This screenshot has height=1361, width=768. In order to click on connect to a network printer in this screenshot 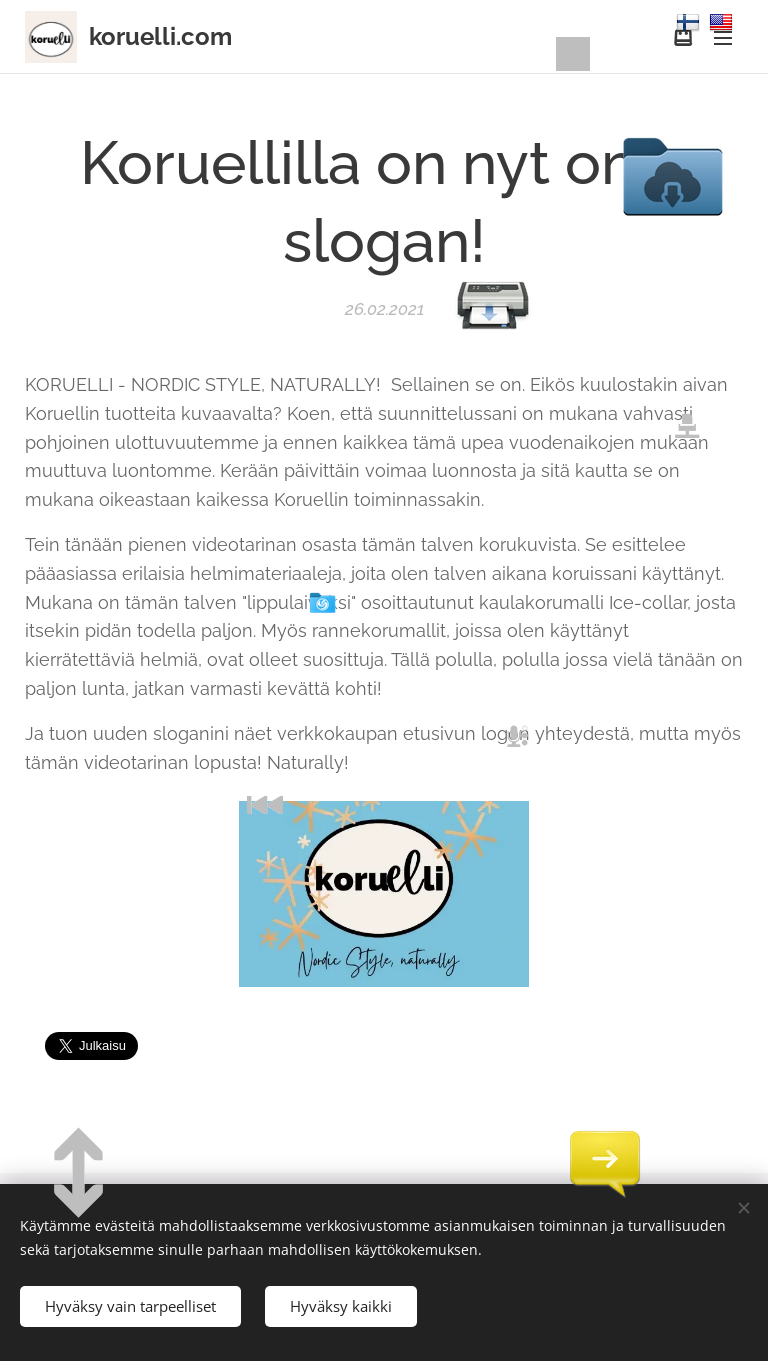, I will do `click(689, 424)`.